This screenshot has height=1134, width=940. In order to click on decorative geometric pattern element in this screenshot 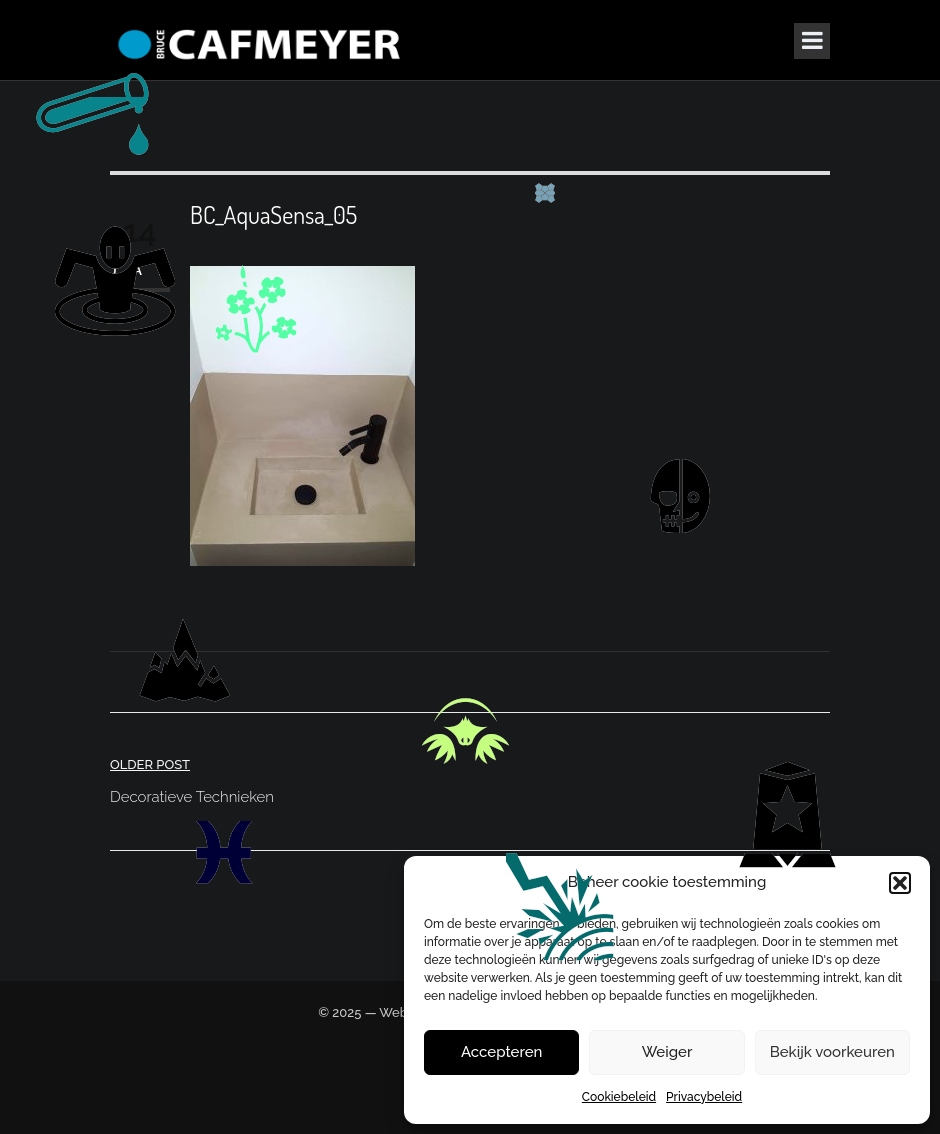, I will do `click(545, 193)`.